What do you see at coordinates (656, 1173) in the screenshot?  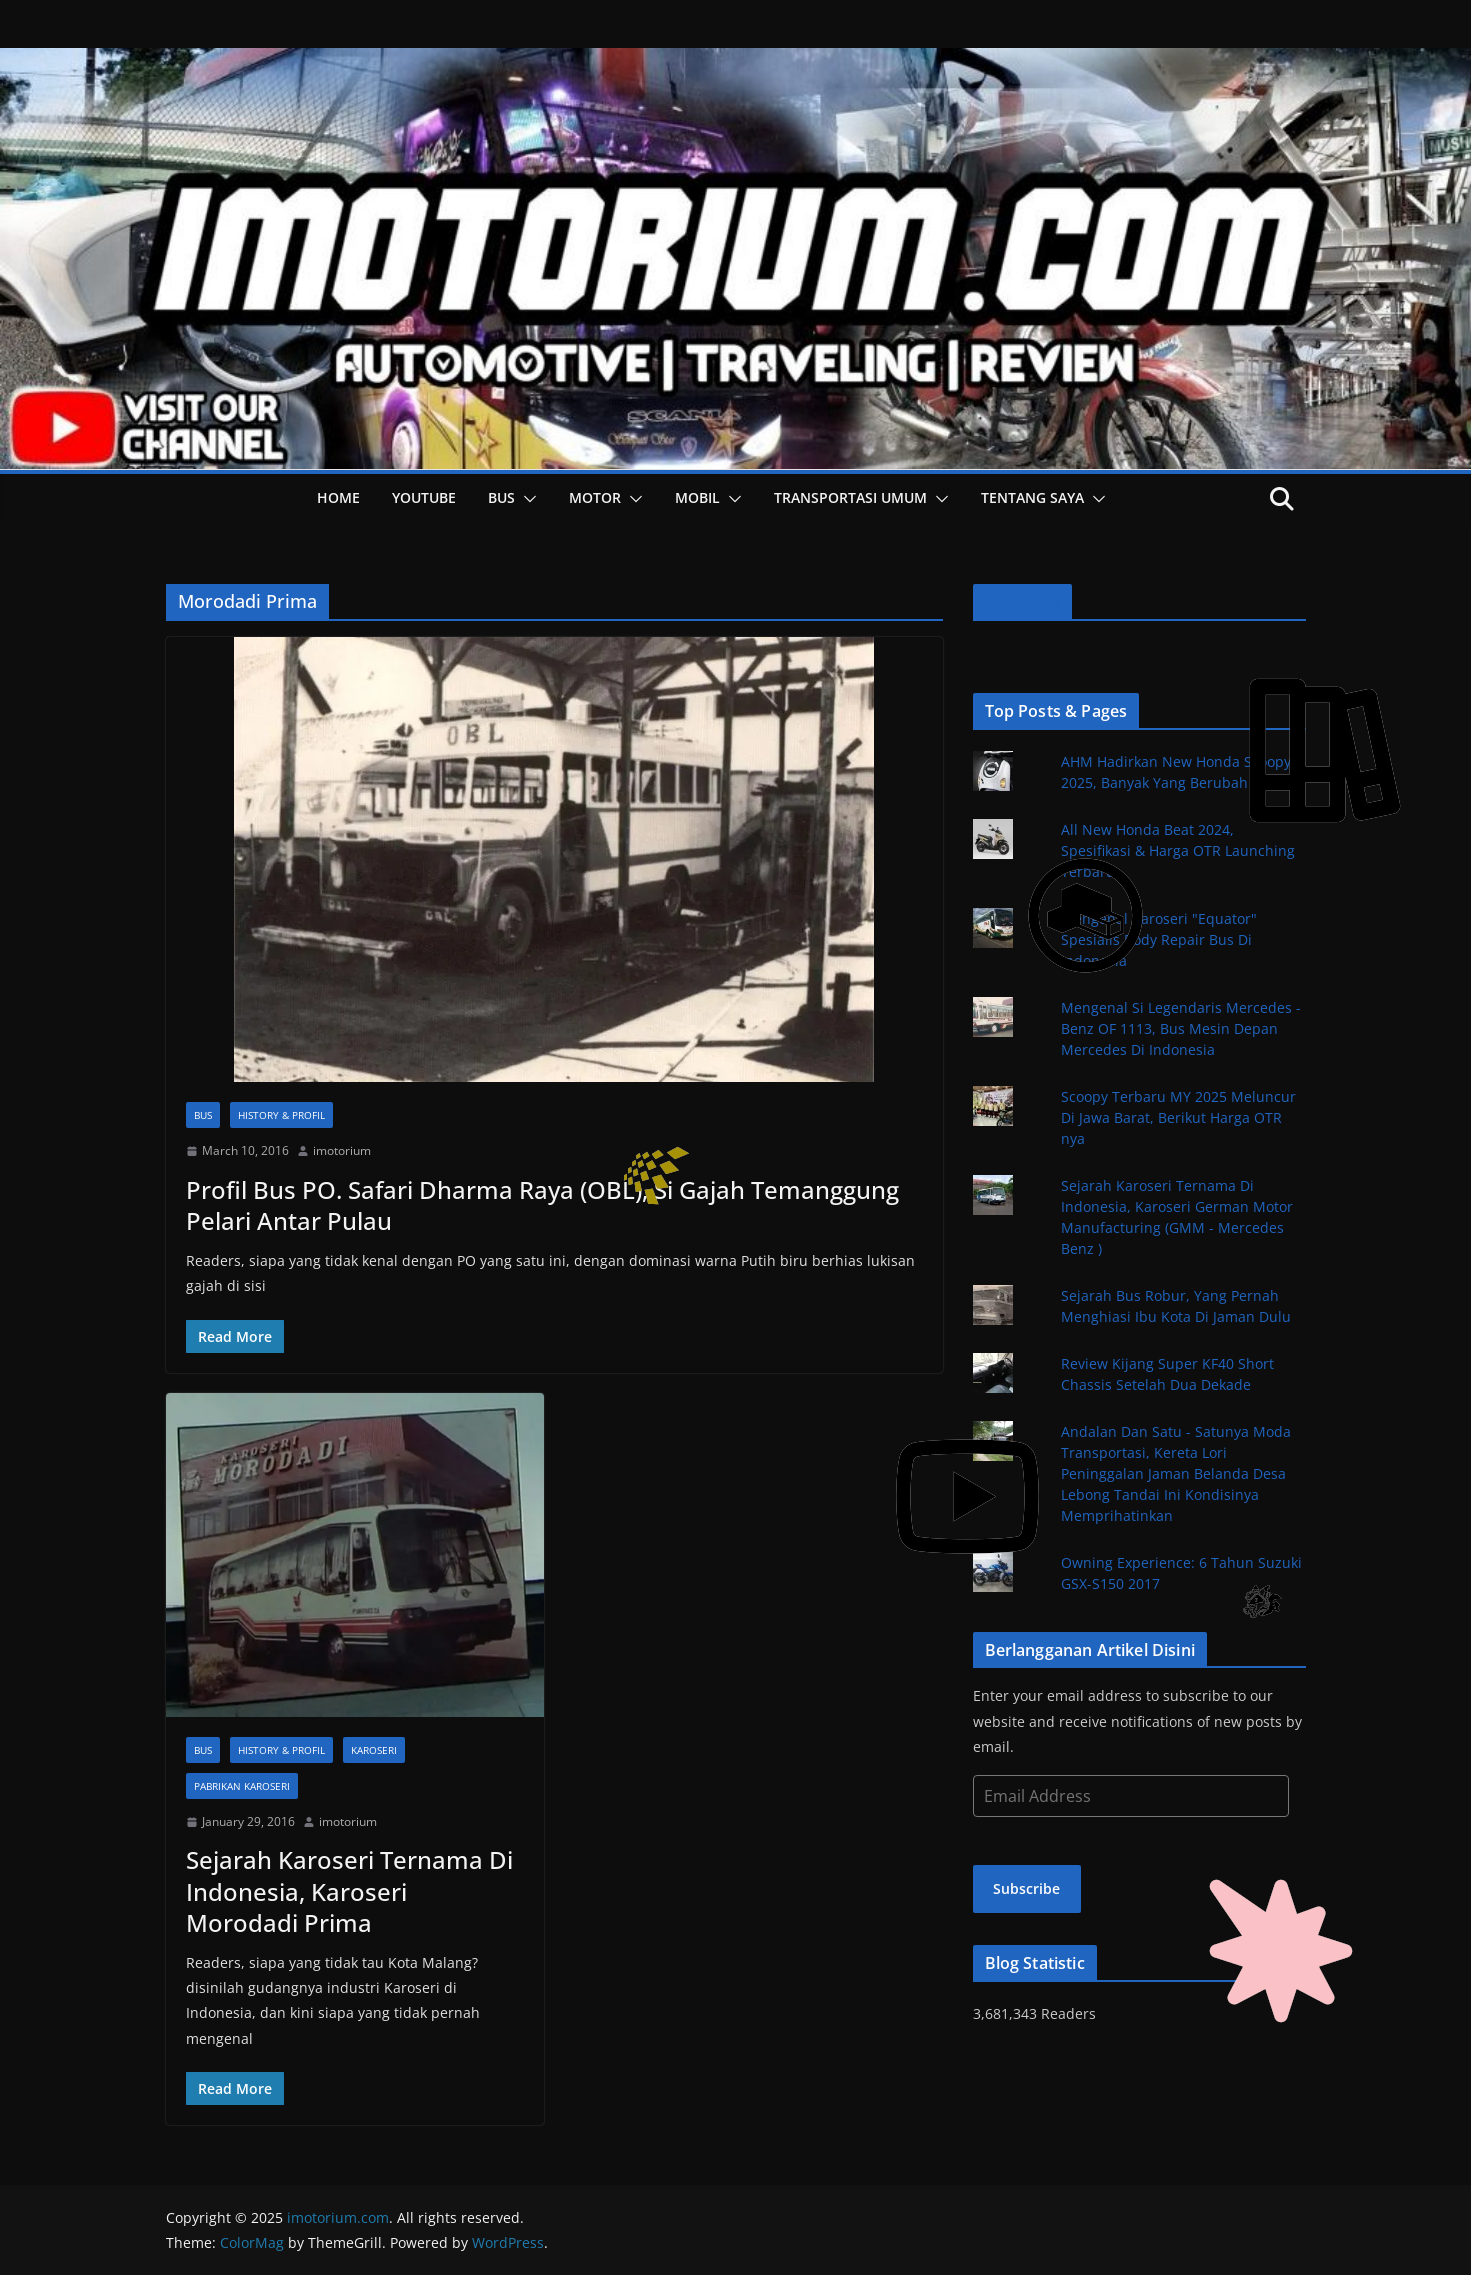 I see `schlix CMS brand logo` at bounding box center [656, 1173].